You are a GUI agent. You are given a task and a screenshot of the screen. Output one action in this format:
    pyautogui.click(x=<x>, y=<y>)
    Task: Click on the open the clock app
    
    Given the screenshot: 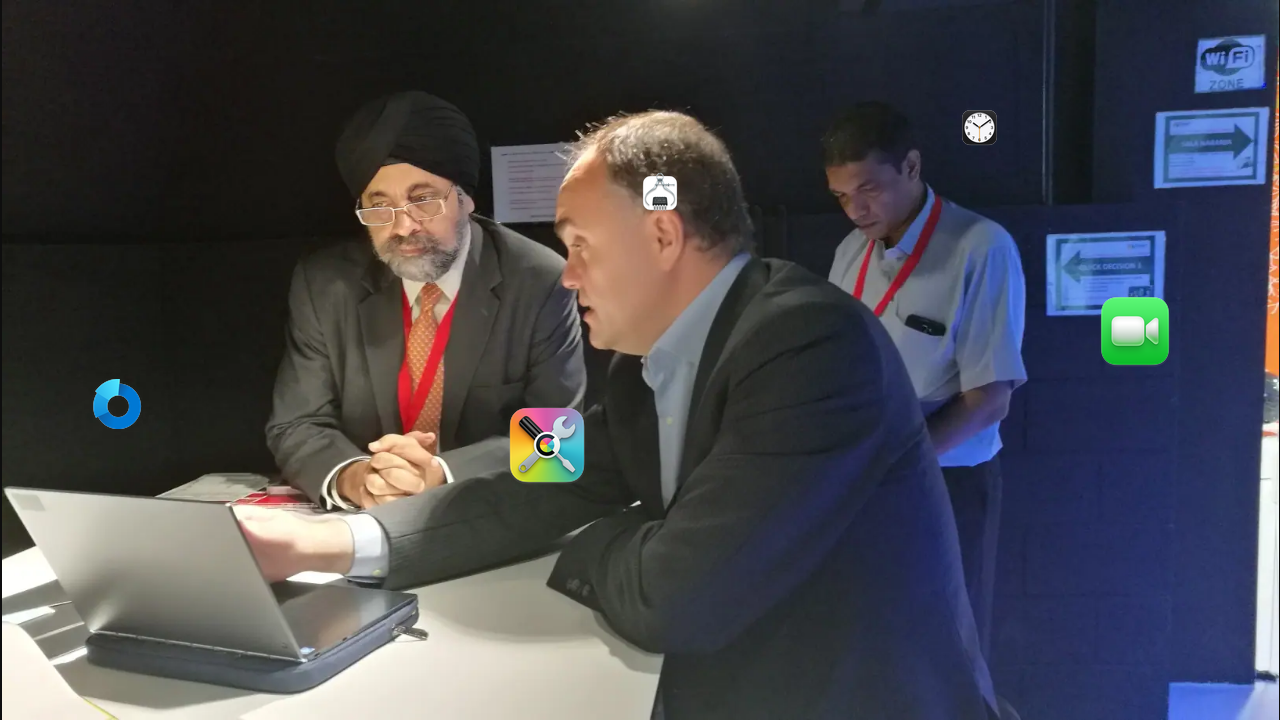 What is the action you would take?
    pyautogui.click(x=979, y=127)
    